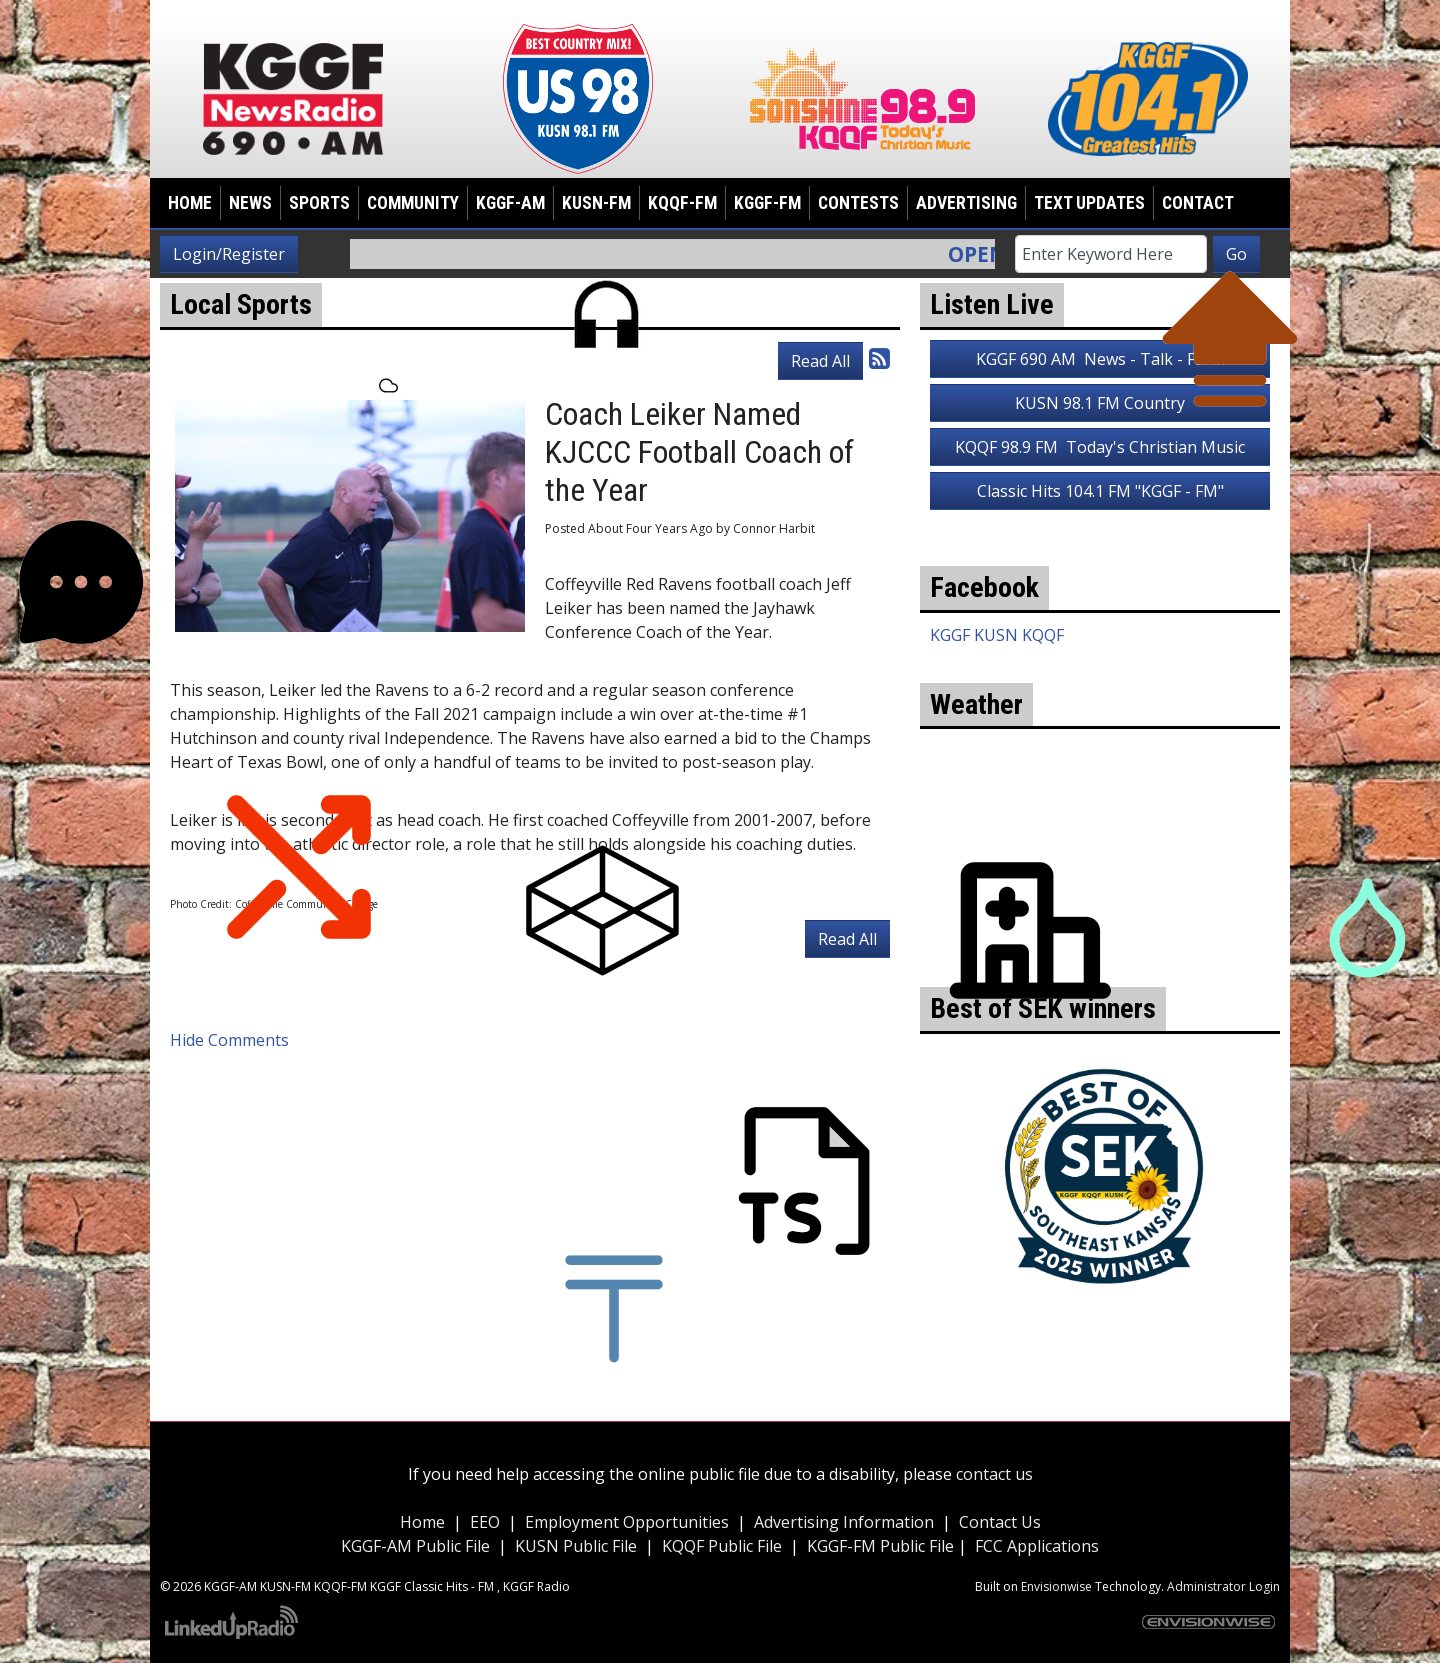 Image resolution: width=1440 pixels, height=1663 pixels. I want to click on typescript source file, so click(807, 1181).